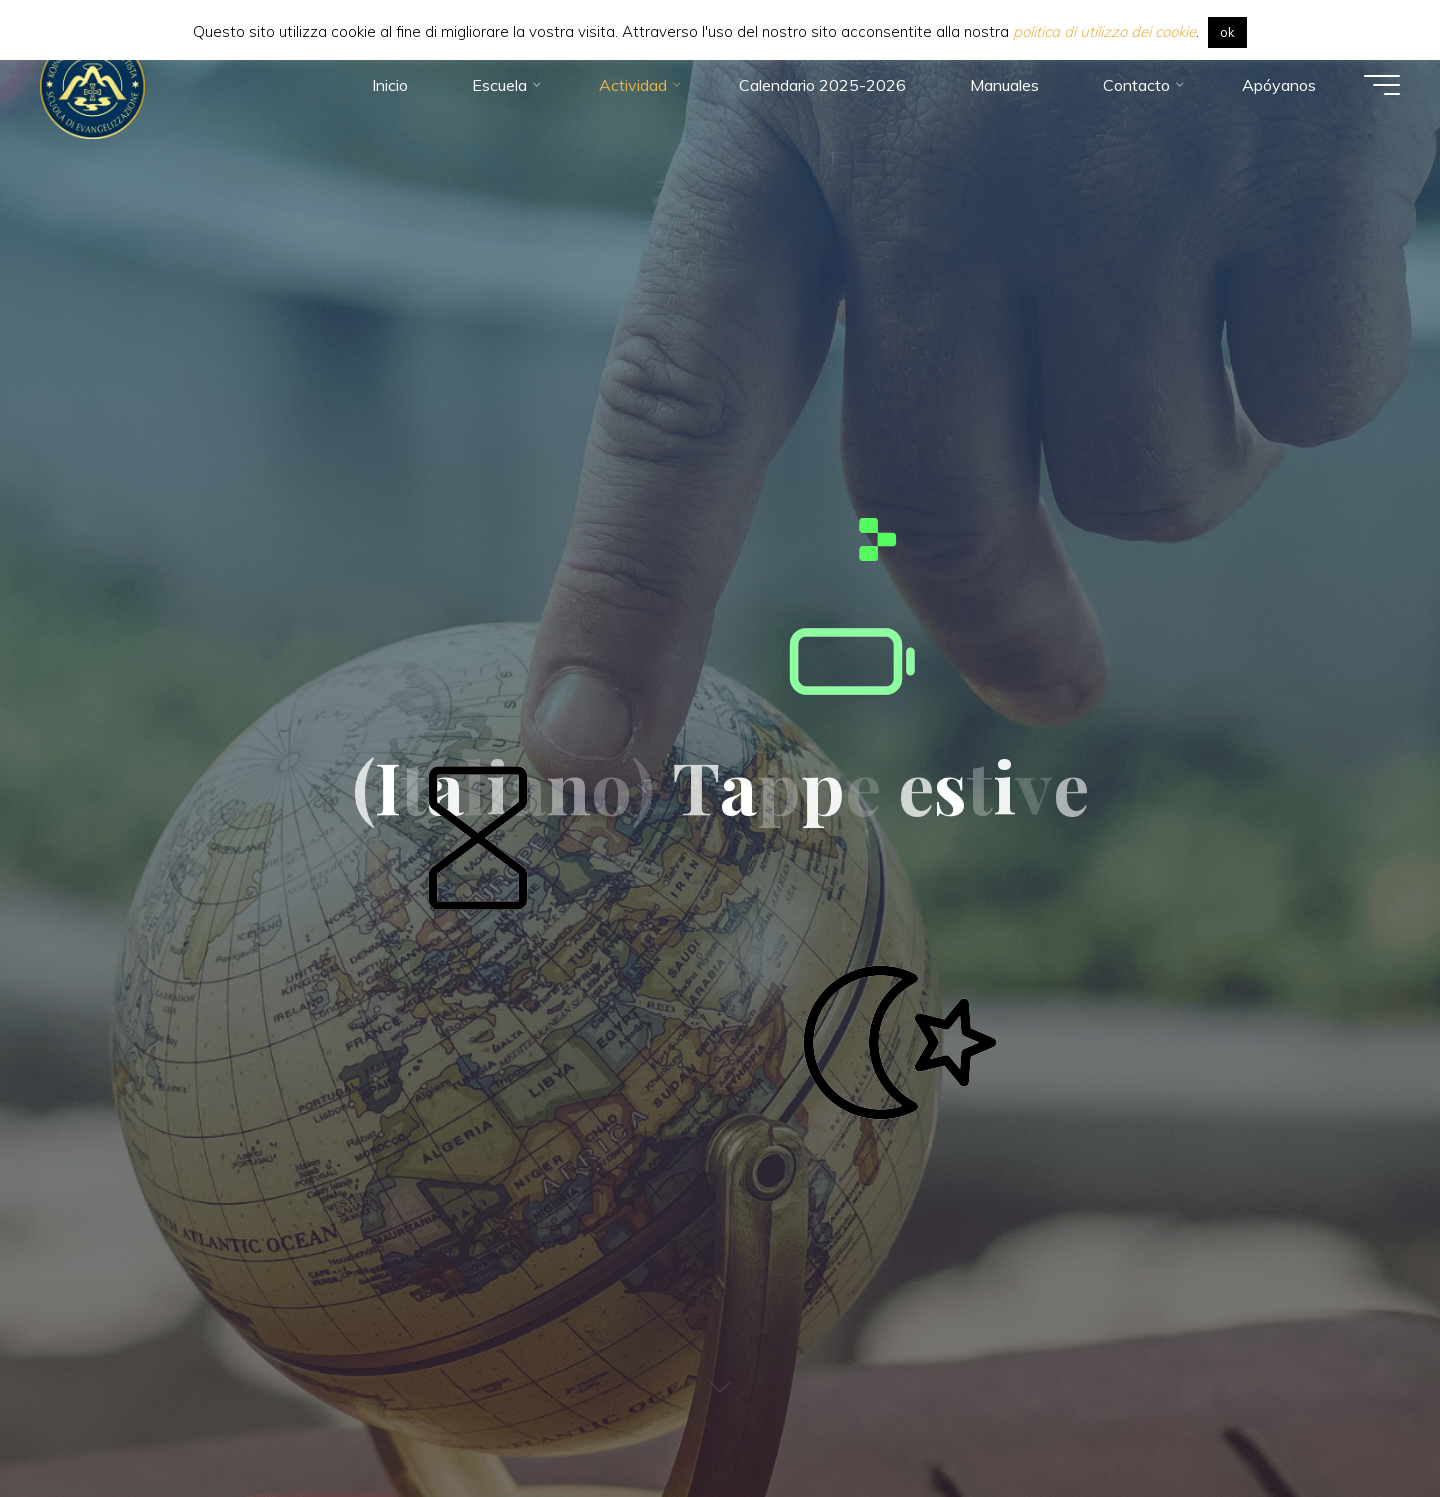 This screenshot has height=1497, width=1440. What do you see at coordinates (478, 838) in the screenshot?
I see `indicates loading or processing in progress` at bounding box center [478, 838].